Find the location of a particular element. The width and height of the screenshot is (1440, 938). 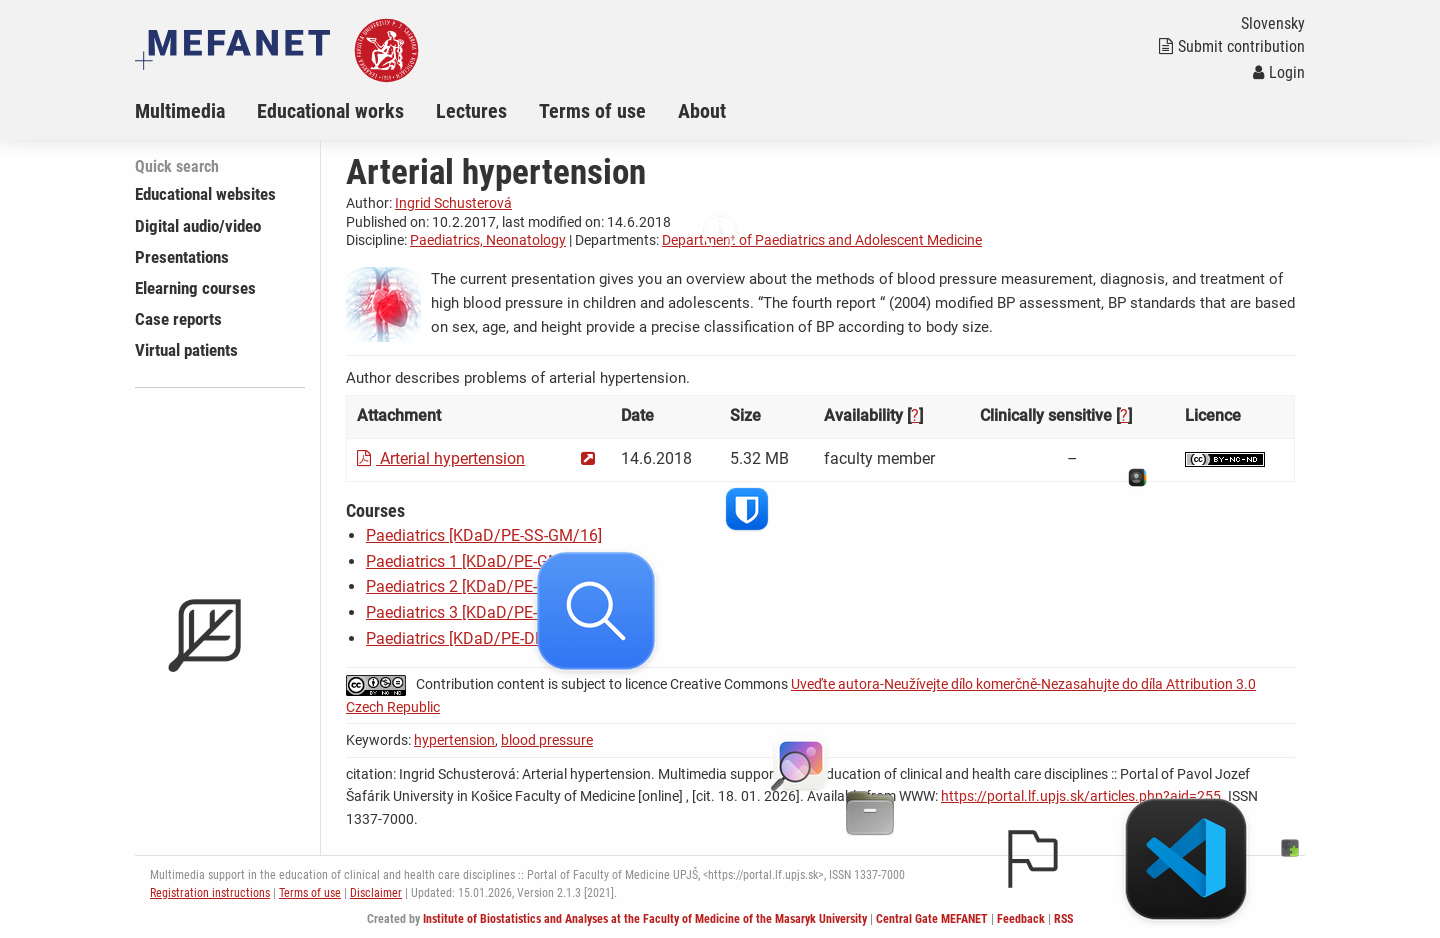

open the file manager is located at coordinates (870, 813).